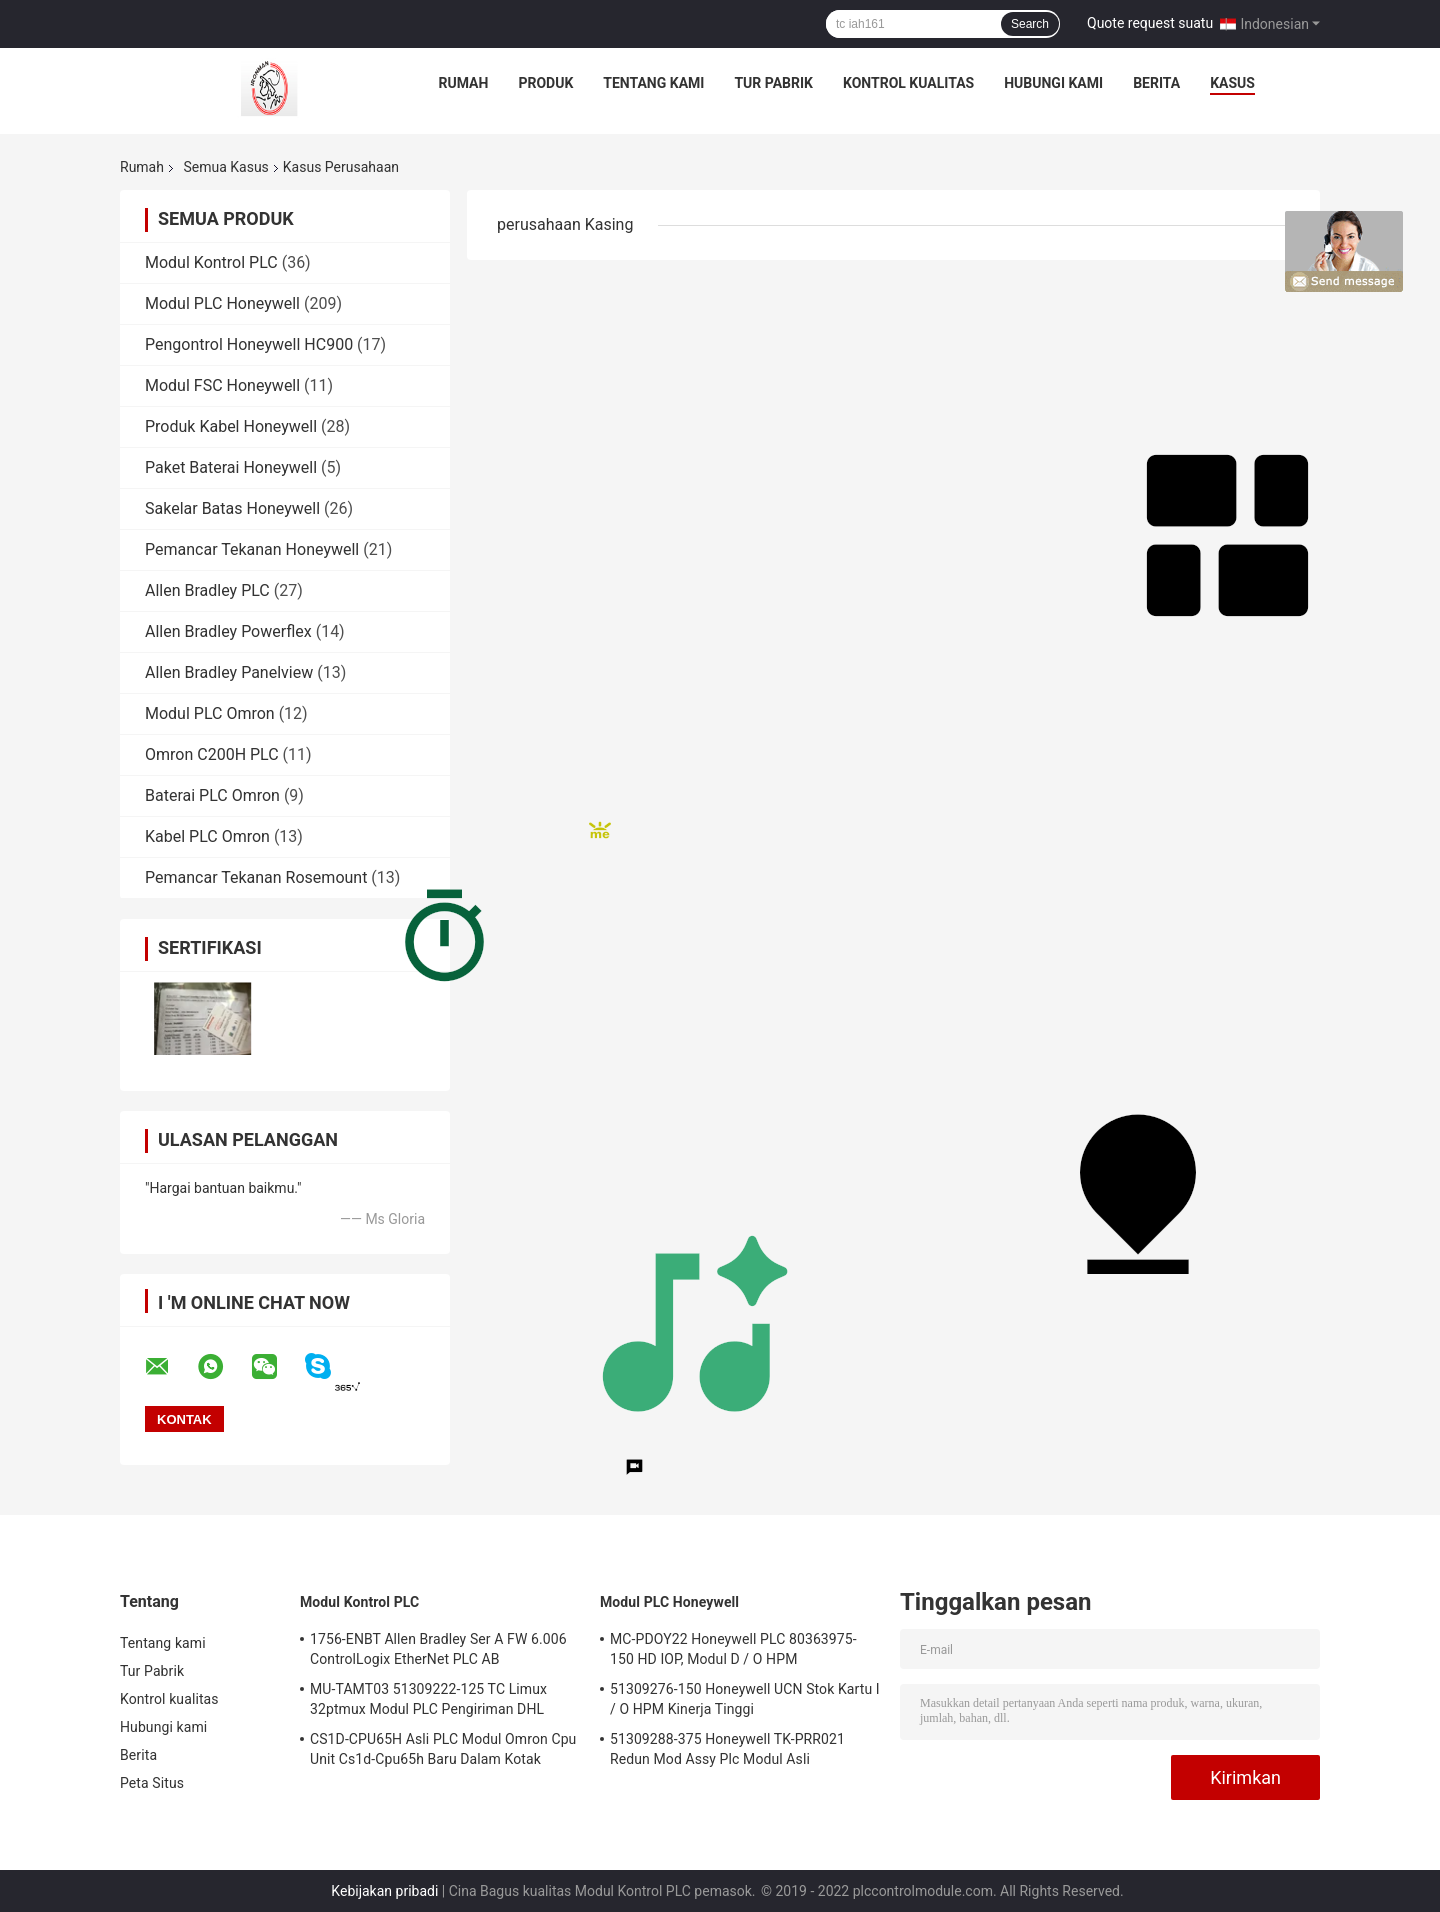 The image size is (1440, 1912). Describe the element at coordinates (699, 1332) in the screenshot. I see `access AI-powered music features` at that location.